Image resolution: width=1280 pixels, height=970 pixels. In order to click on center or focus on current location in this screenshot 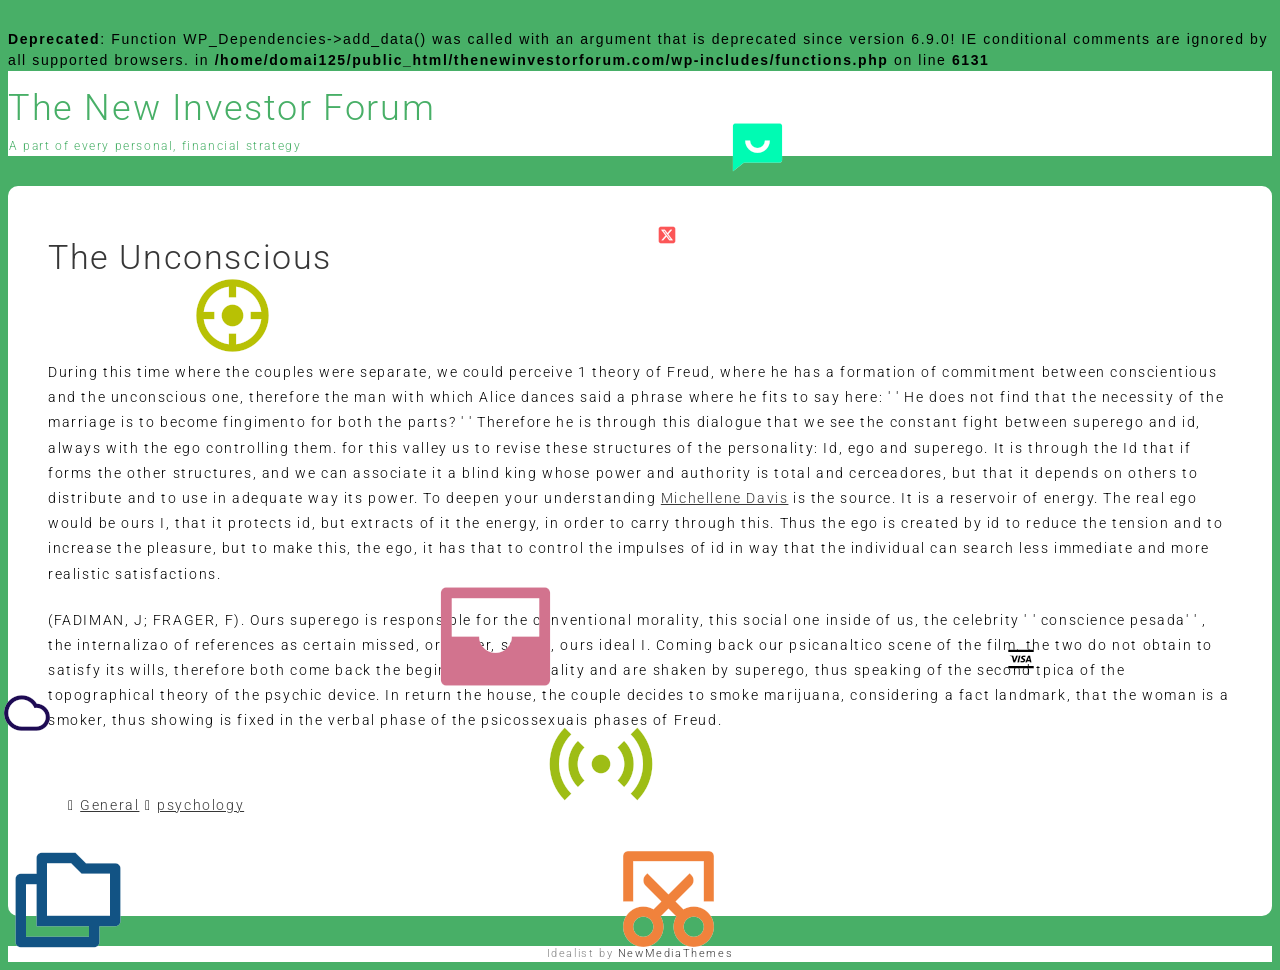, I will do `click(232, 315)`.